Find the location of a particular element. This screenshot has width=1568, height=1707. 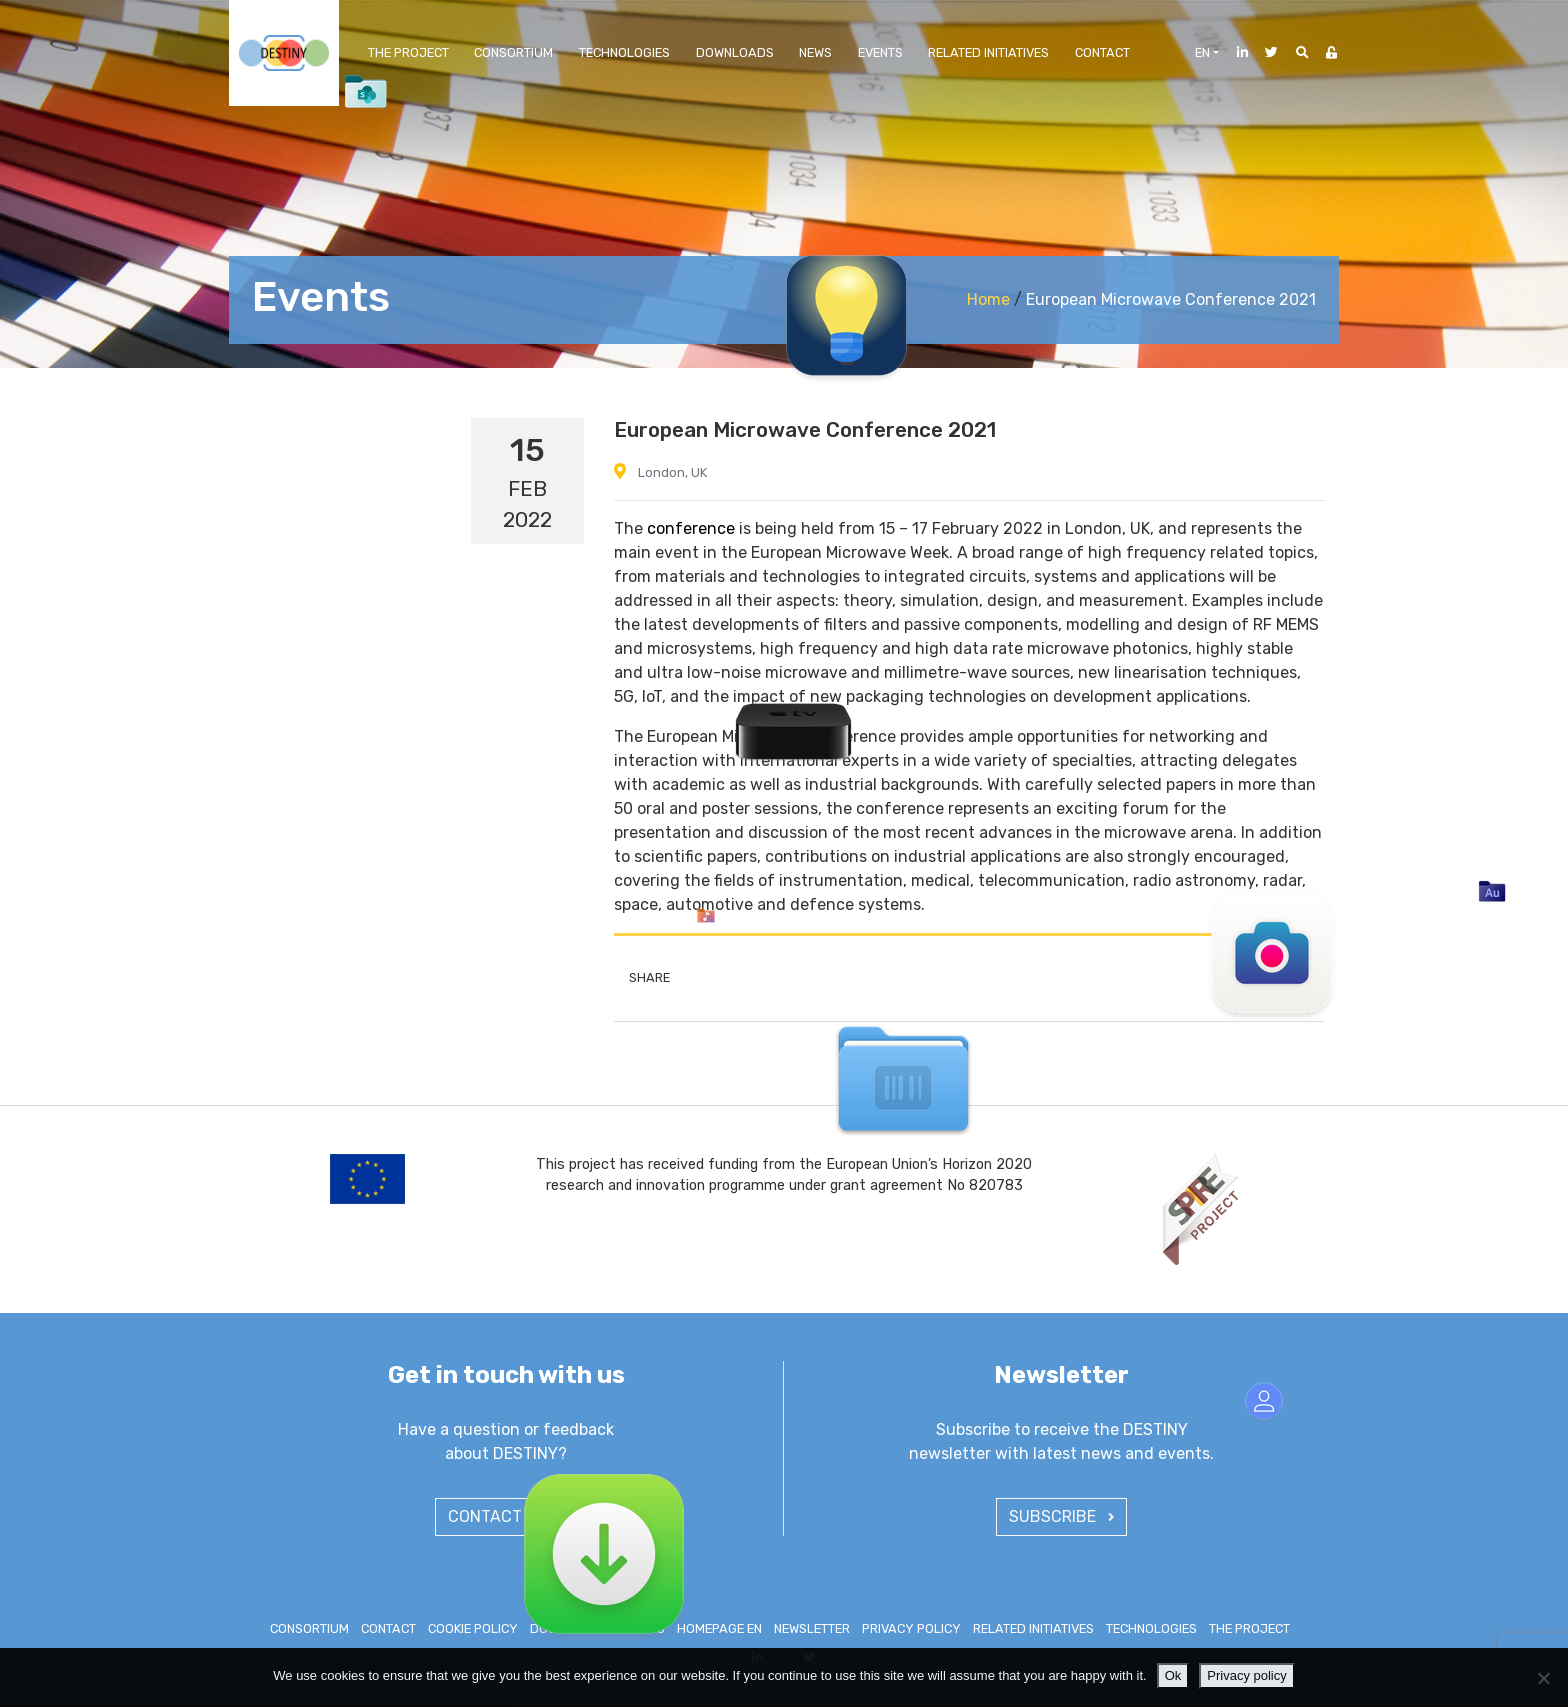

open microsoft sharepoint folder is located at coordinates (365, 92).